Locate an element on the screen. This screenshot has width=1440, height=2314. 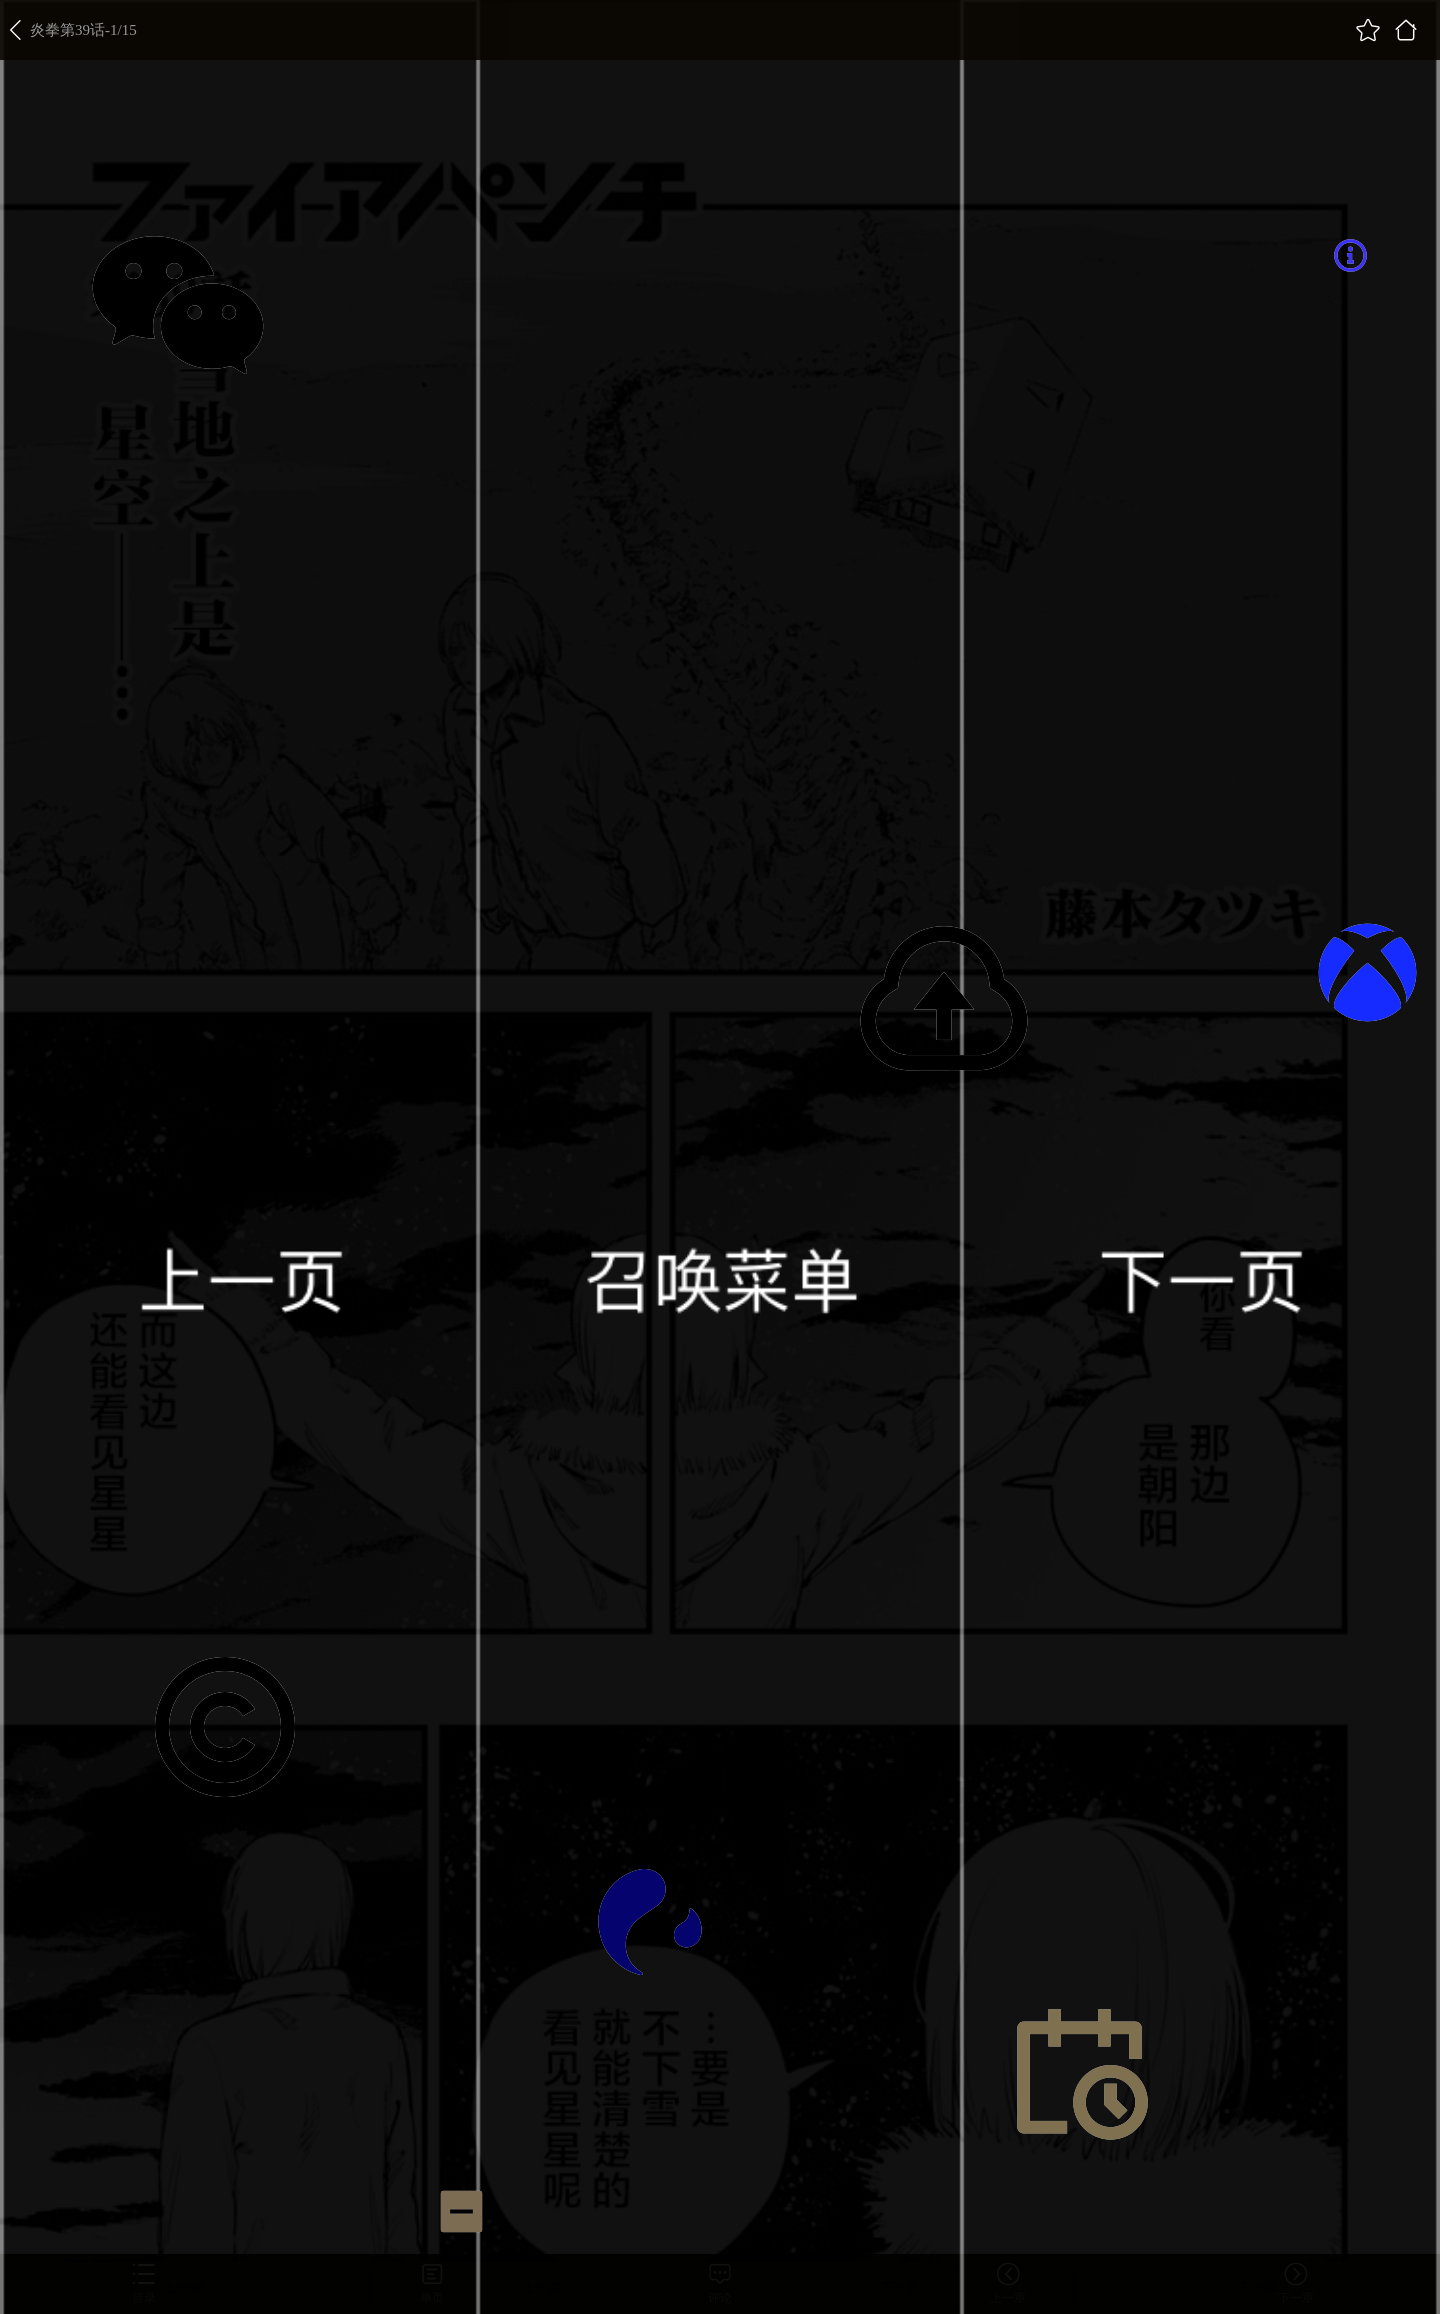
view scheduled events or appointments is located at coordinates (1079, 2077).